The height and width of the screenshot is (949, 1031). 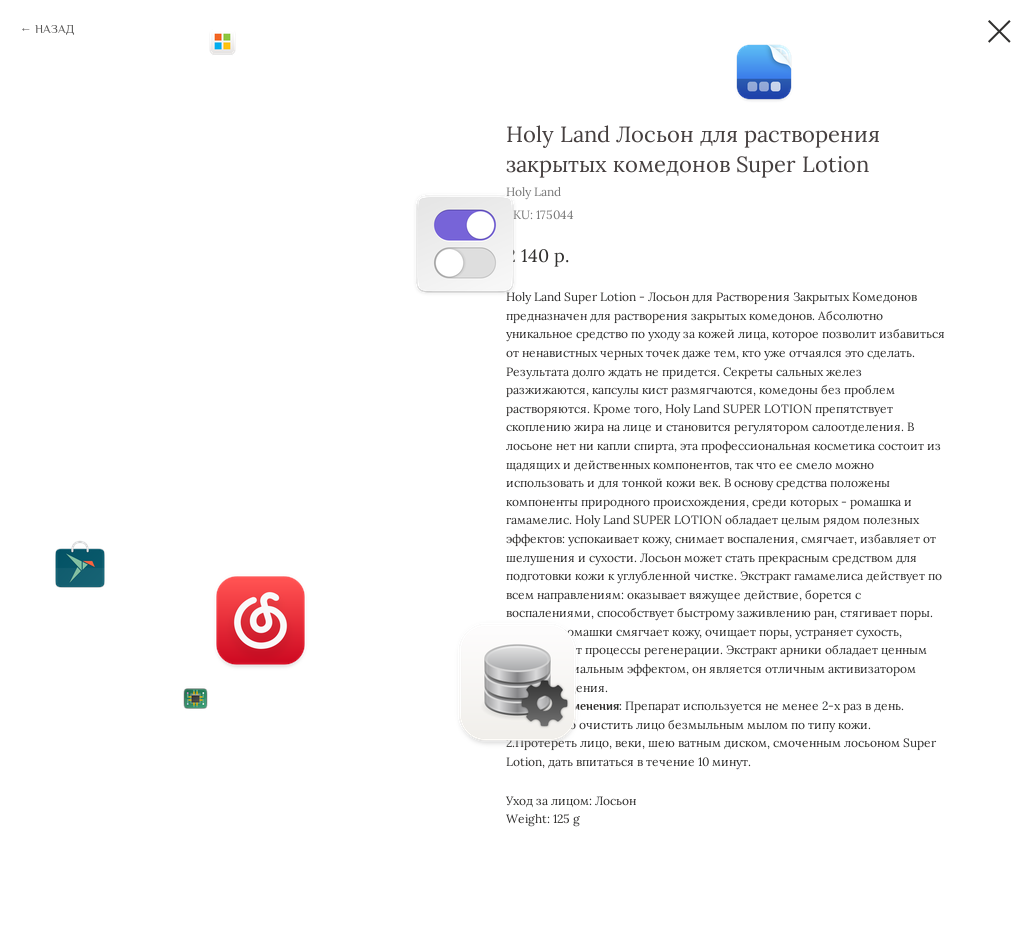 What do you see at coordinates (222, 41) in the screenshot?
I see `open the MSN app` at bounding box center [222, 41].